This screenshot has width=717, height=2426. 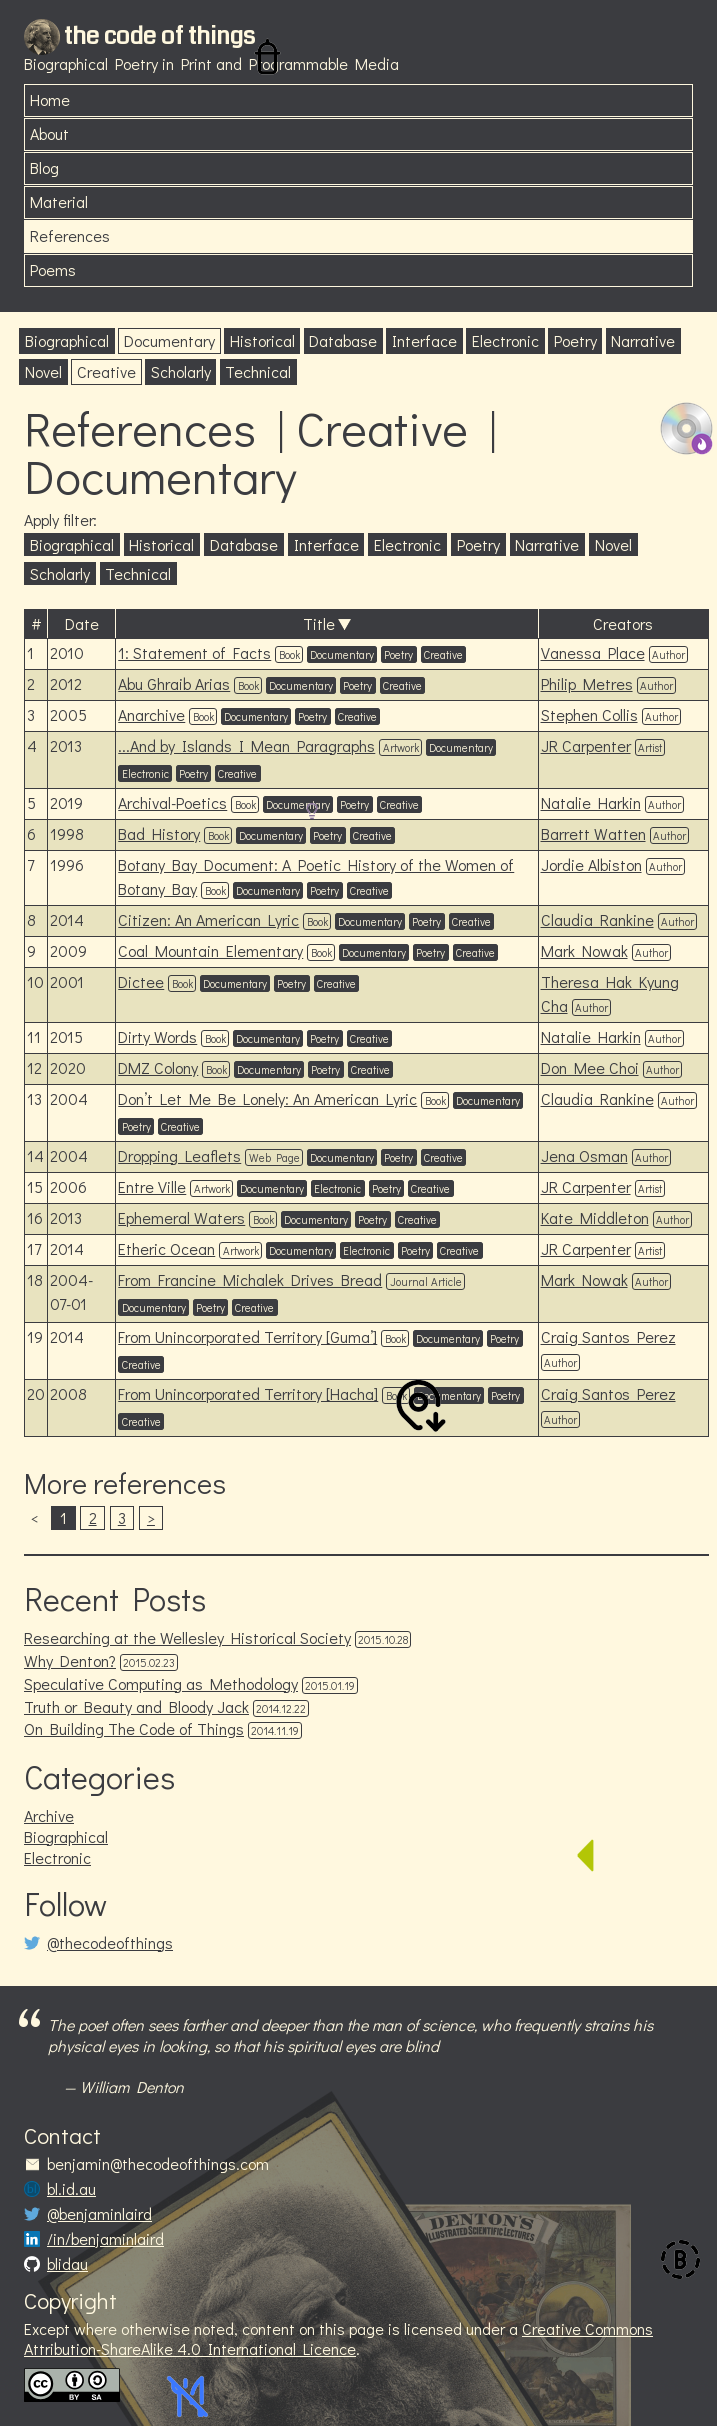 What do you see at coordinates (585, 1855) in the screenshot?
I see `navigate to the previous item or page` at bounding box center [585, 1855].